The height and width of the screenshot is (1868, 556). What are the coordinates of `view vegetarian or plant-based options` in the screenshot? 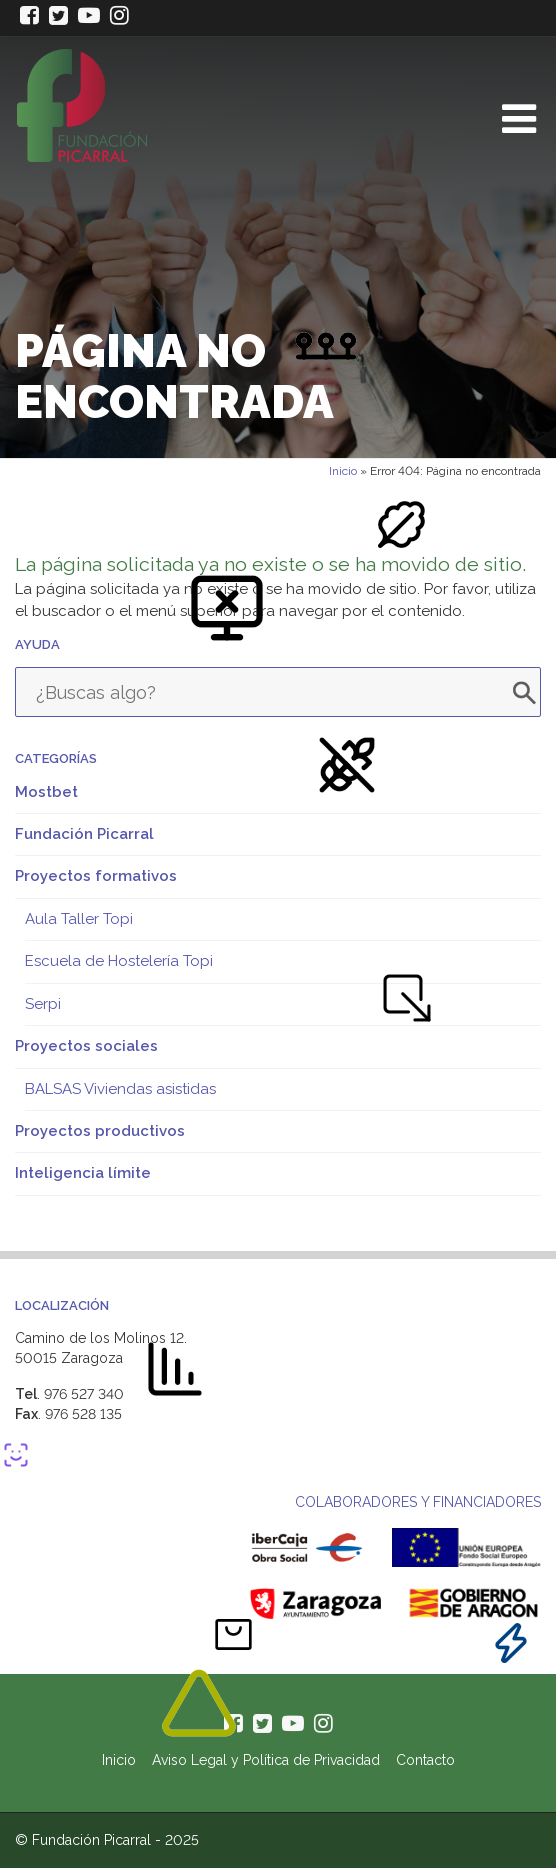 It's located at (401, 524).